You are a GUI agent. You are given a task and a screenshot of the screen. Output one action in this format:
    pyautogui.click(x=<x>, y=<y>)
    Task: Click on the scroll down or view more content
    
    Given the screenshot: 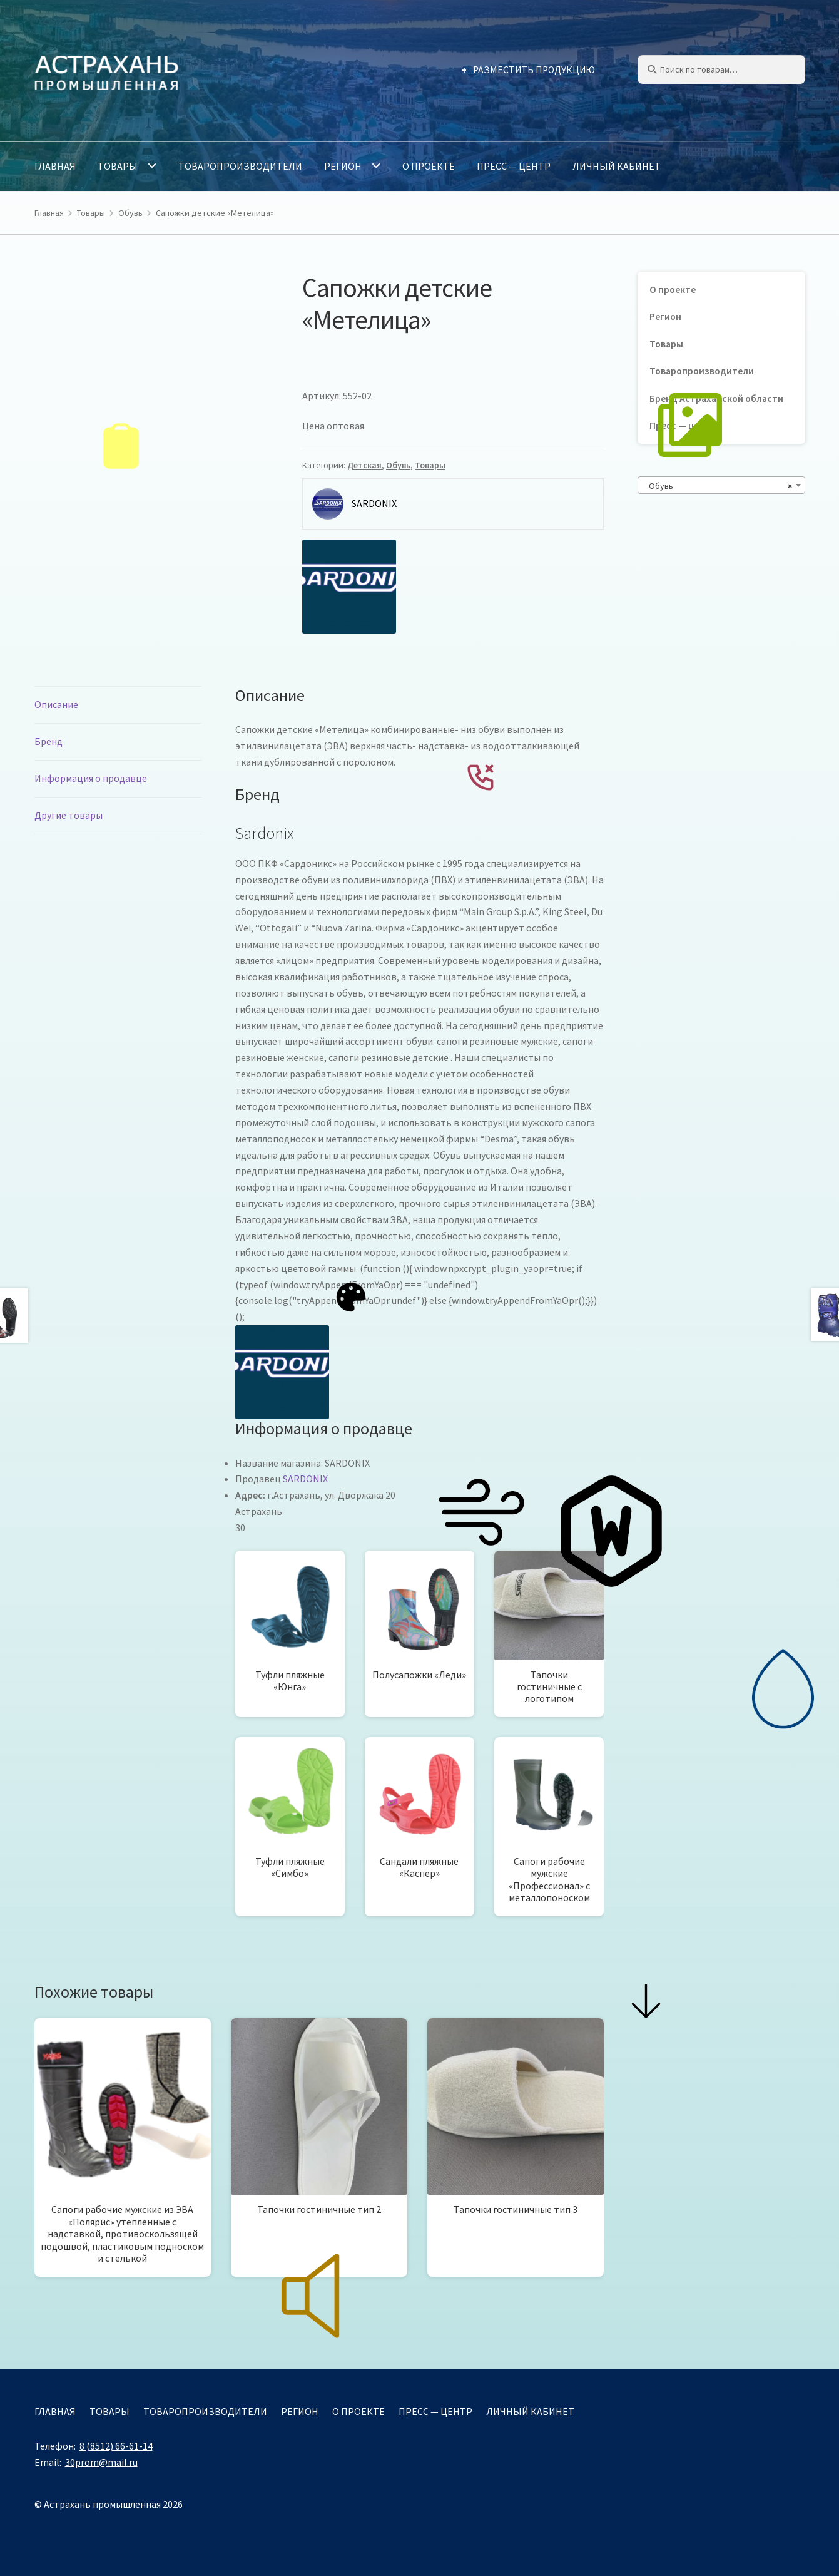 What is the action you would take?
    pyautogui.click(x=646, y=2001)
    